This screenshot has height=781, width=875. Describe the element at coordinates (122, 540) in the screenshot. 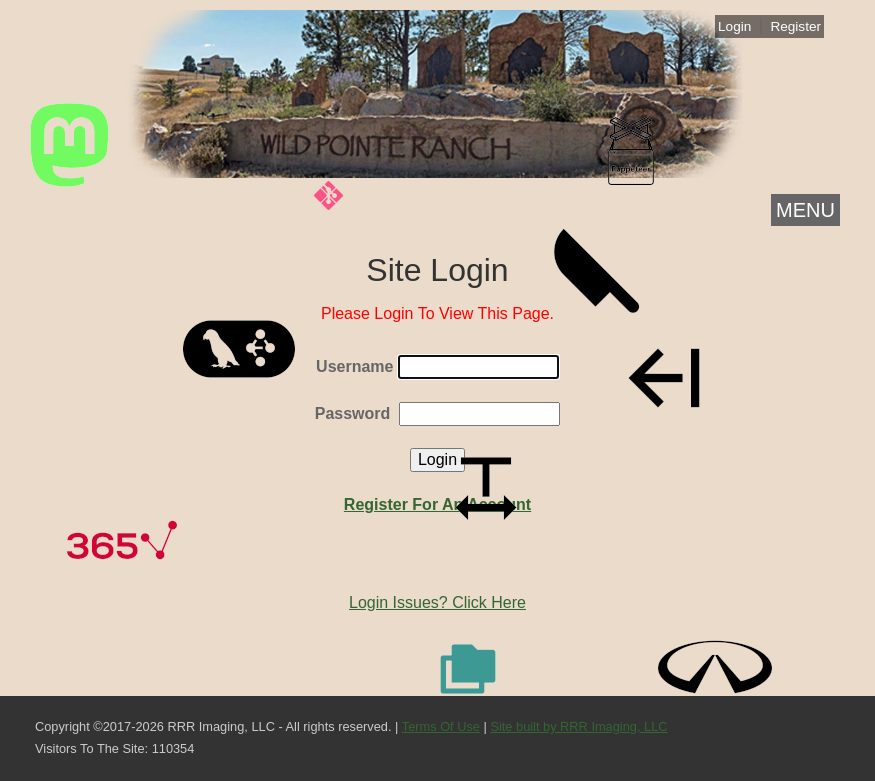

I see `365 data science logo` at that location.